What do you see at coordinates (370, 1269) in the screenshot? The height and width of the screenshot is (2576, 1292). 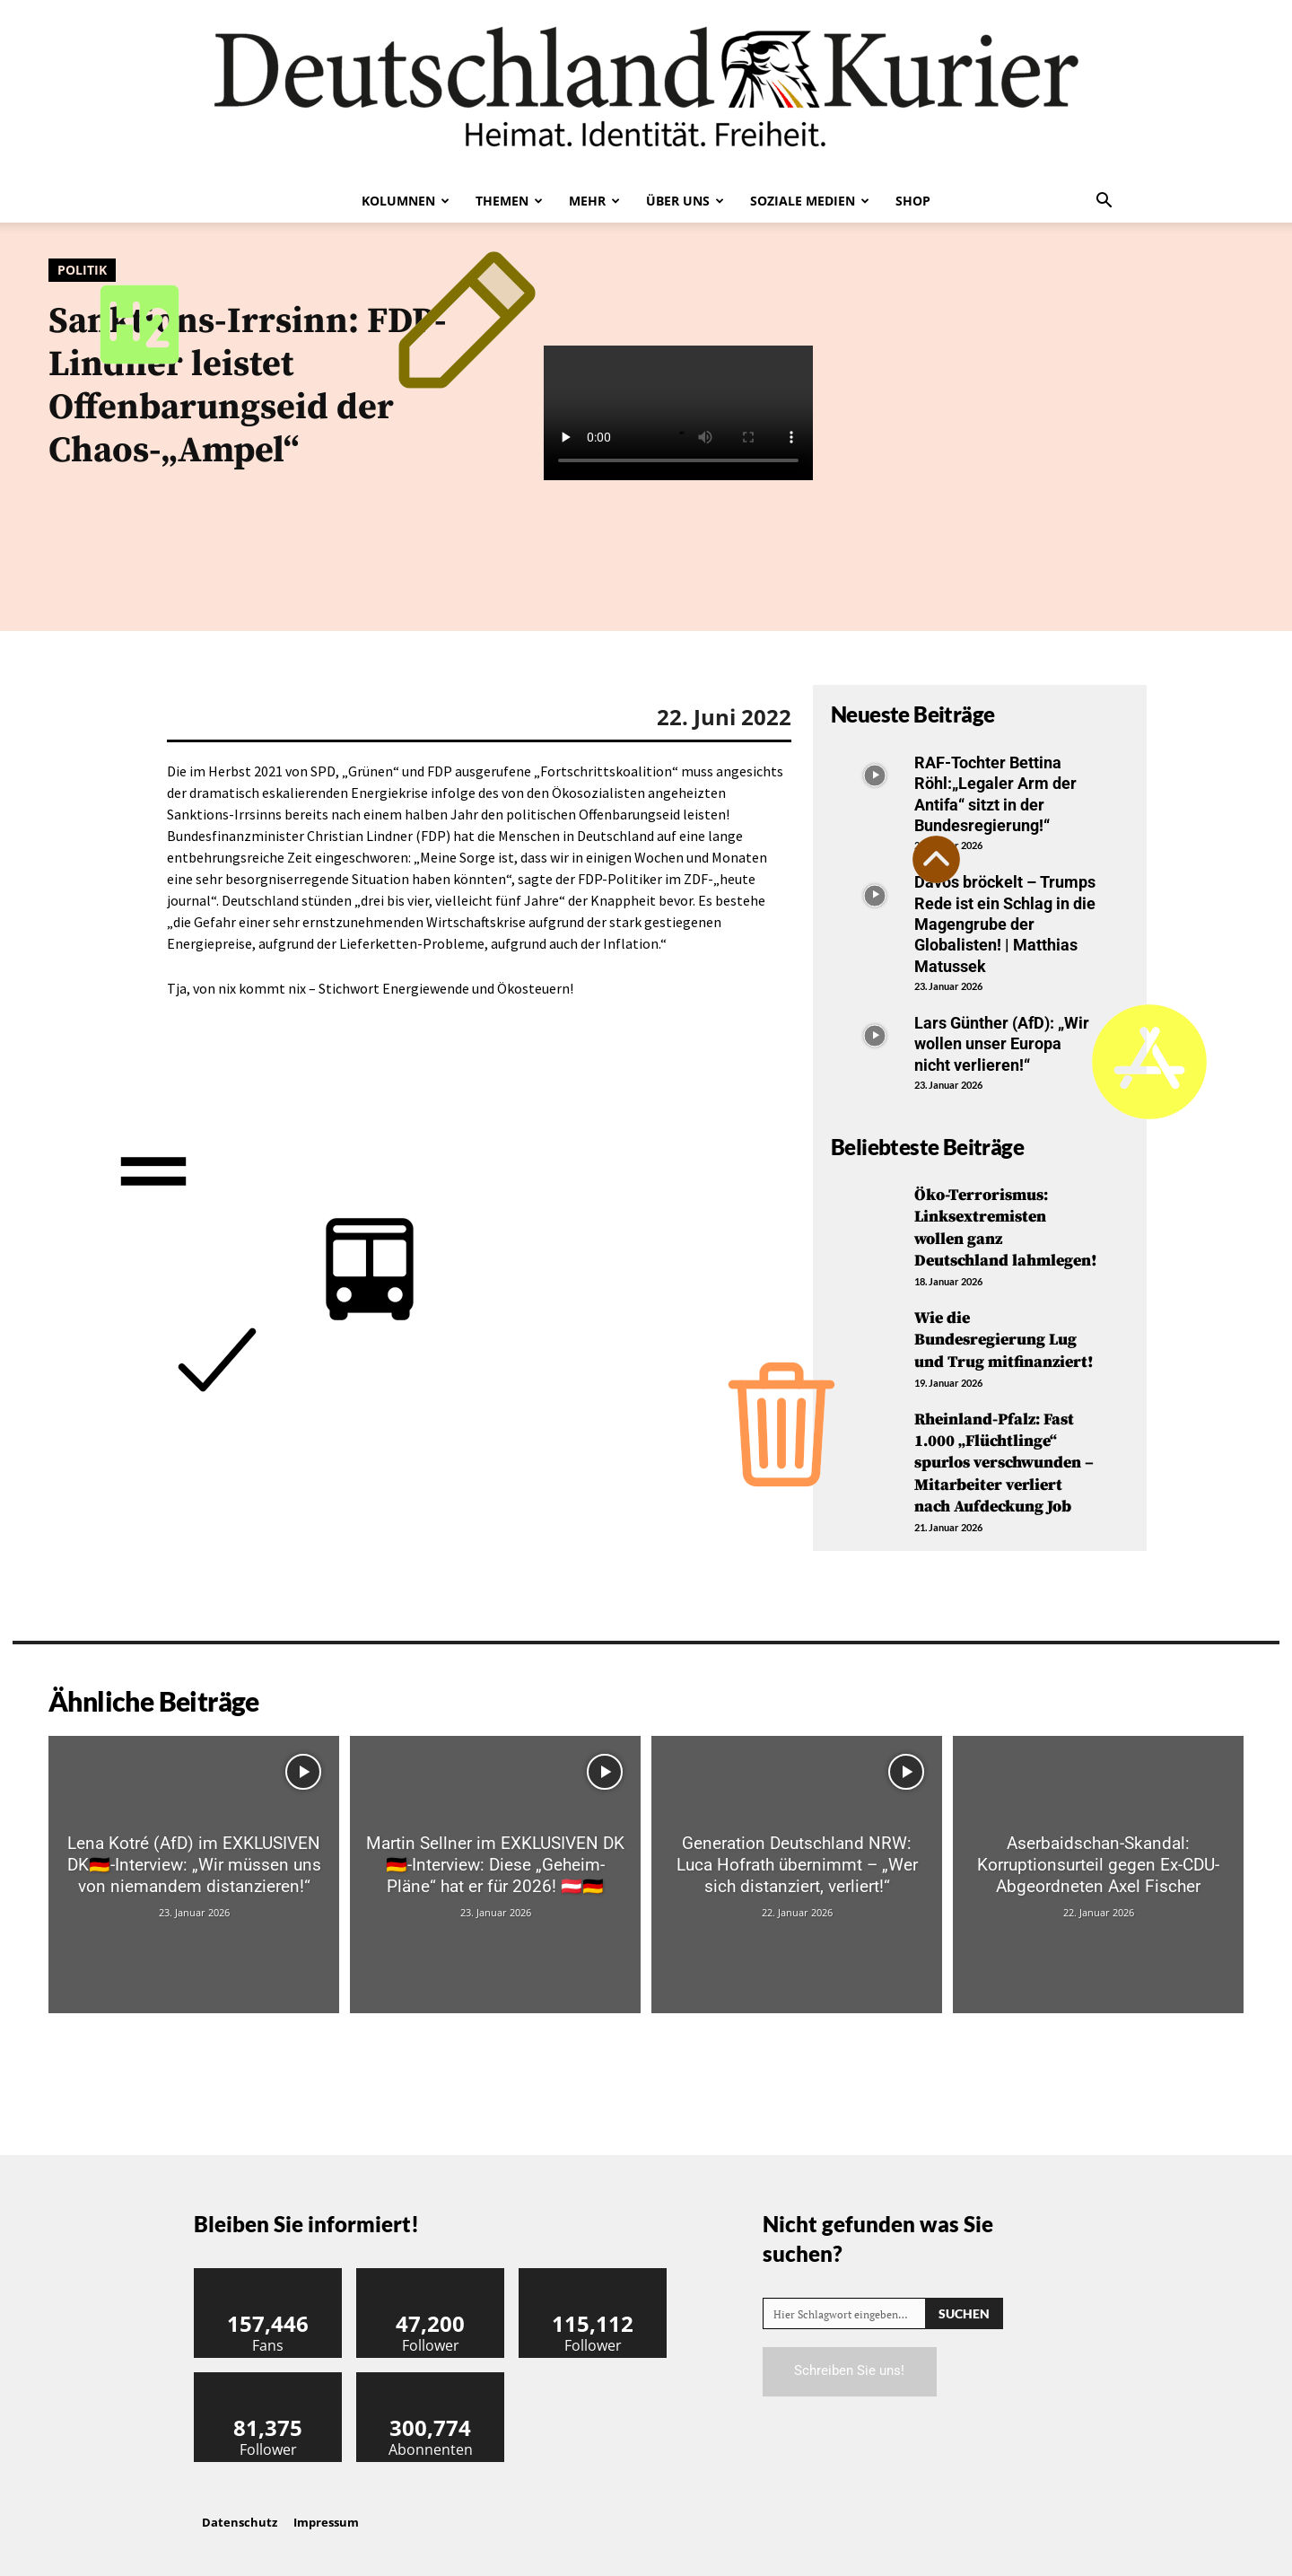 I see `view bus routes or schedules` at bounding box center [370, 1269].